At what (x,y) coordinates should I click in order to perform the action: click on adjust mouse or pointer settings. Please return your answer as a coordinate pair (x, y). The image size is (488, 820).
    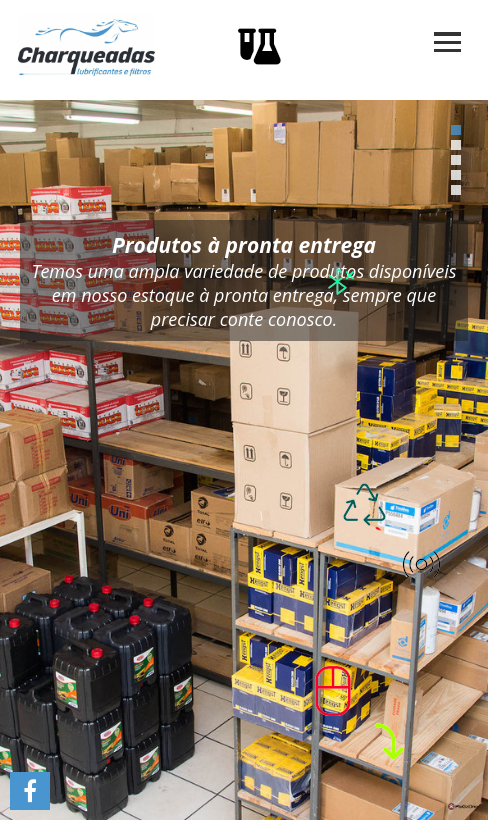
    Looking at the image, I should click on (333, 691).